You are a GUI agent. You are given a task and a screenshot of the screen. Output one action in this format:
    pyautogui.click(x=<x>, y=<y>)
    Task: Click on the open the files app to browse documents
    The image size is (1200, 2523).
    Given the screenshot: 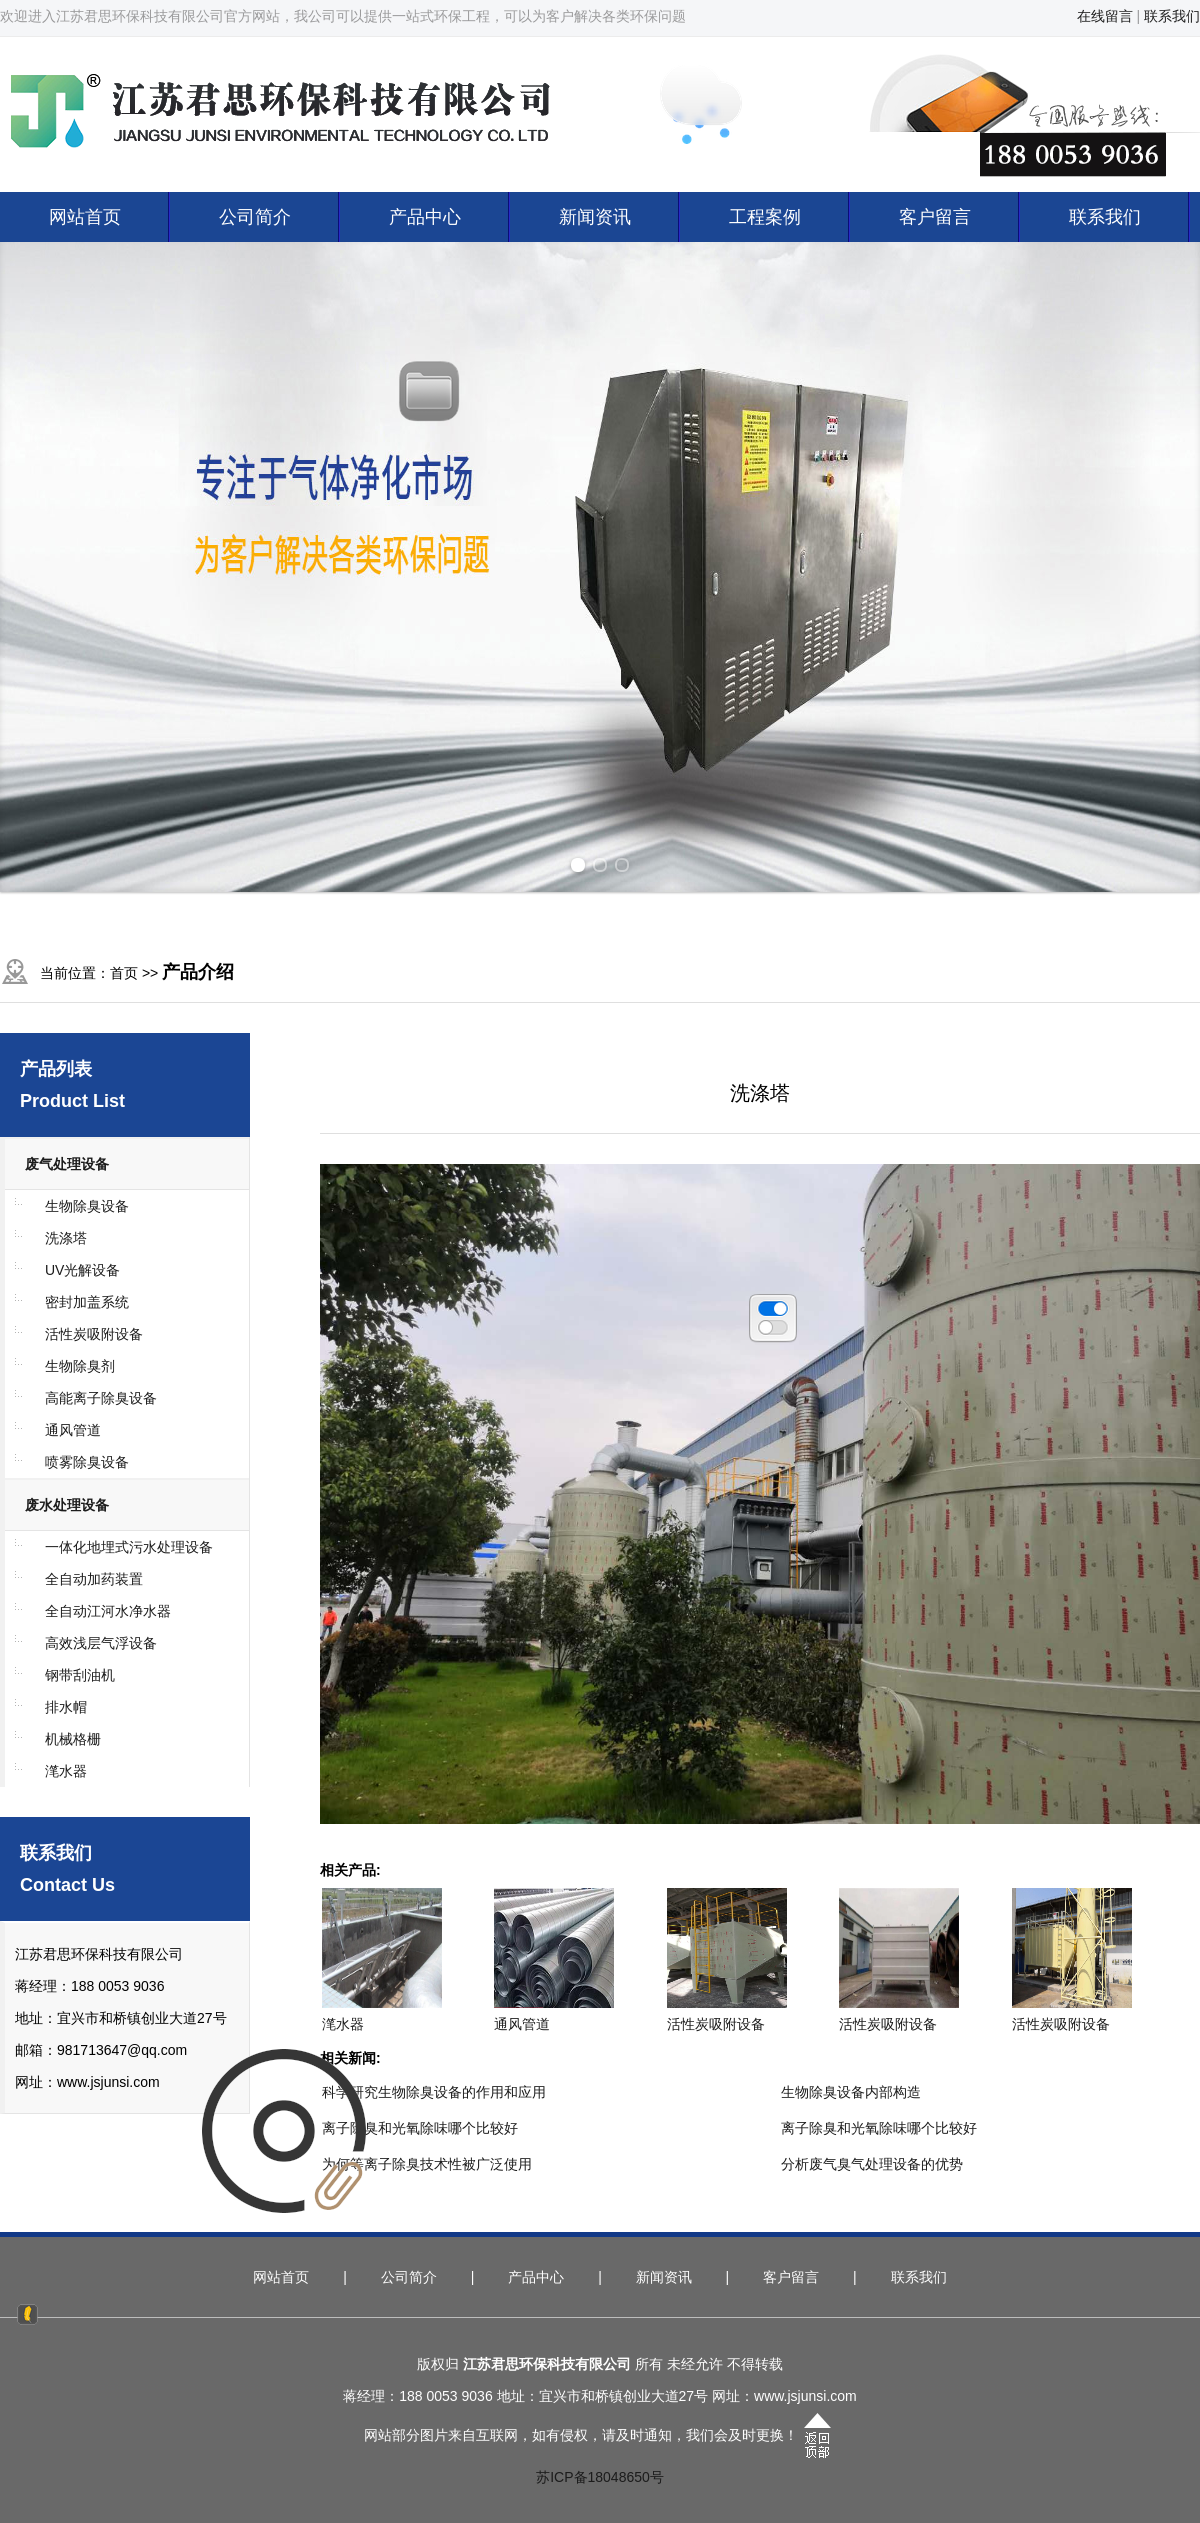 What is the action you would take?
    pyautogui.click(x=429, y=391)
    